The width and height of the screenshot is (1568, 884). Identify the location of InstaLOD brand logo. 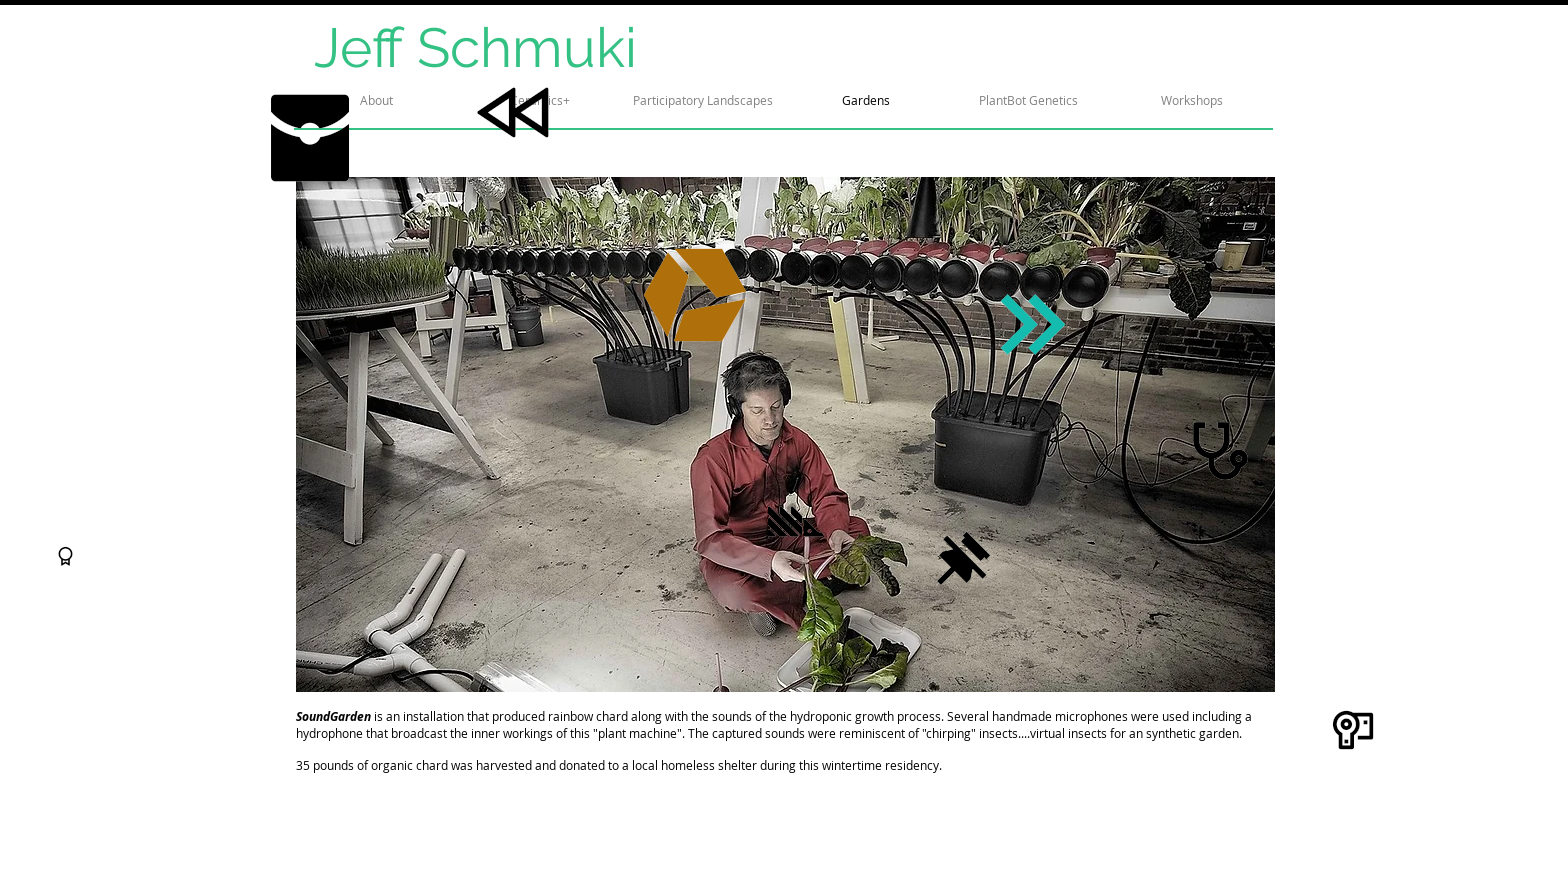
(695, 295).